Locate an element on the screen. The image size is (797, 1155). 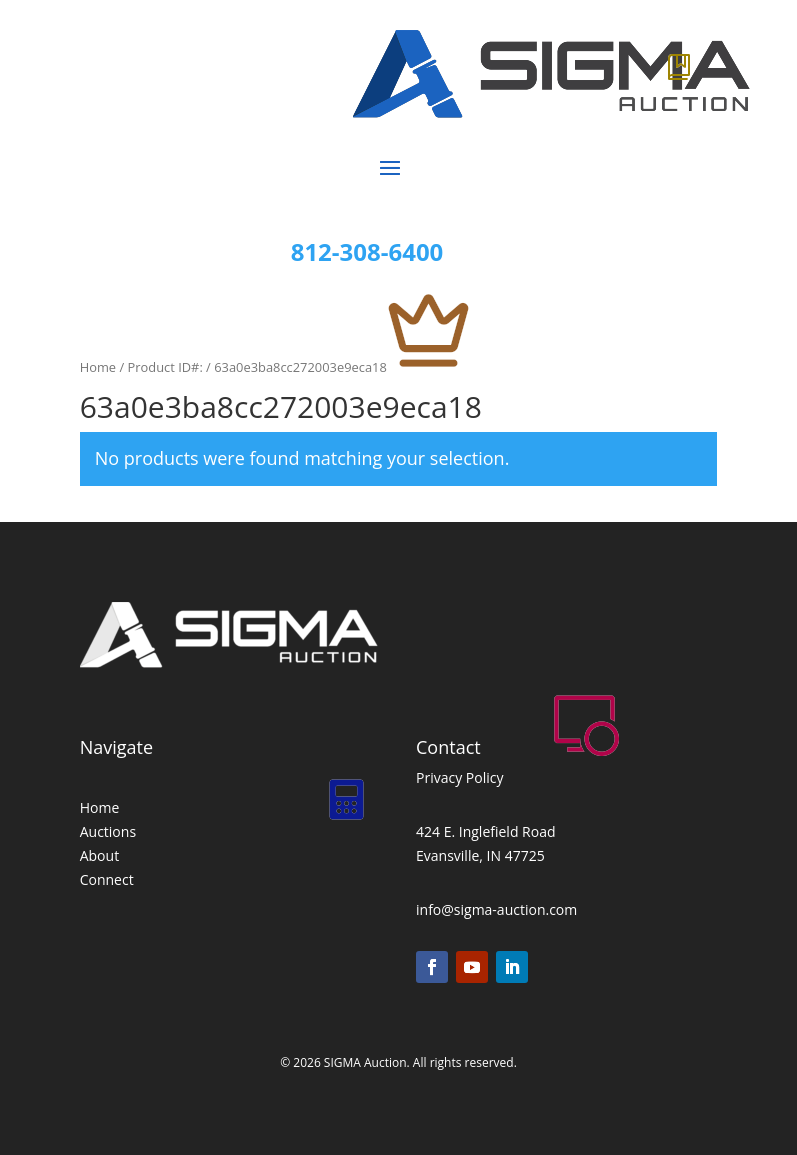
access your bookmarked reading list is located at coordinates (679, 67).